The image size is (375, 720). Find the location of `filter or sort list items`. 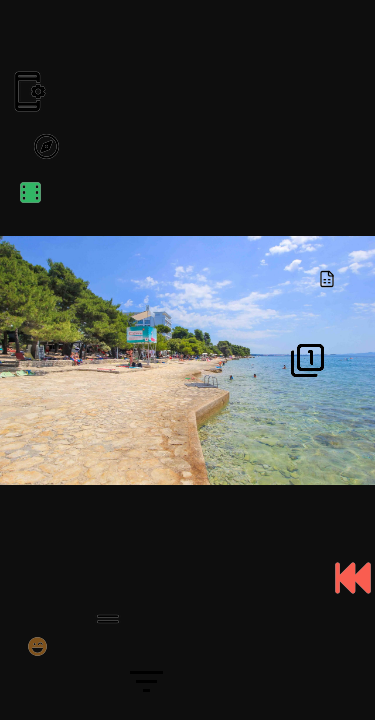

filter or sort list items is located at coordinates (146, 681).